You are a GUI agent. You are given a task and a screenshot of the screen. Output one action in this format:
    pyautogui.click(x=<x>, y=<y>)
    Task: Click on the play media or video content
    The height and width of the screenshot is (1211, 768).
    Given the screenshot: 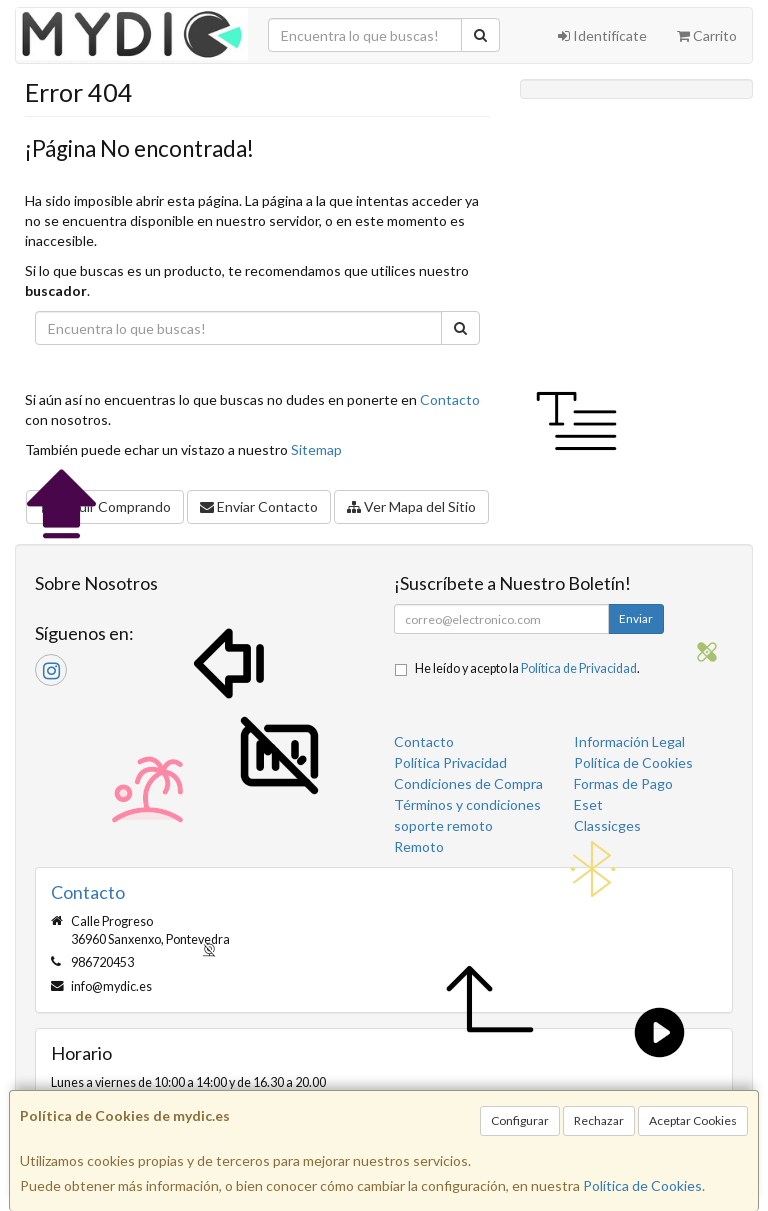 What is the action you would take?
    pyautogui.click(x=659, y=1032)
    